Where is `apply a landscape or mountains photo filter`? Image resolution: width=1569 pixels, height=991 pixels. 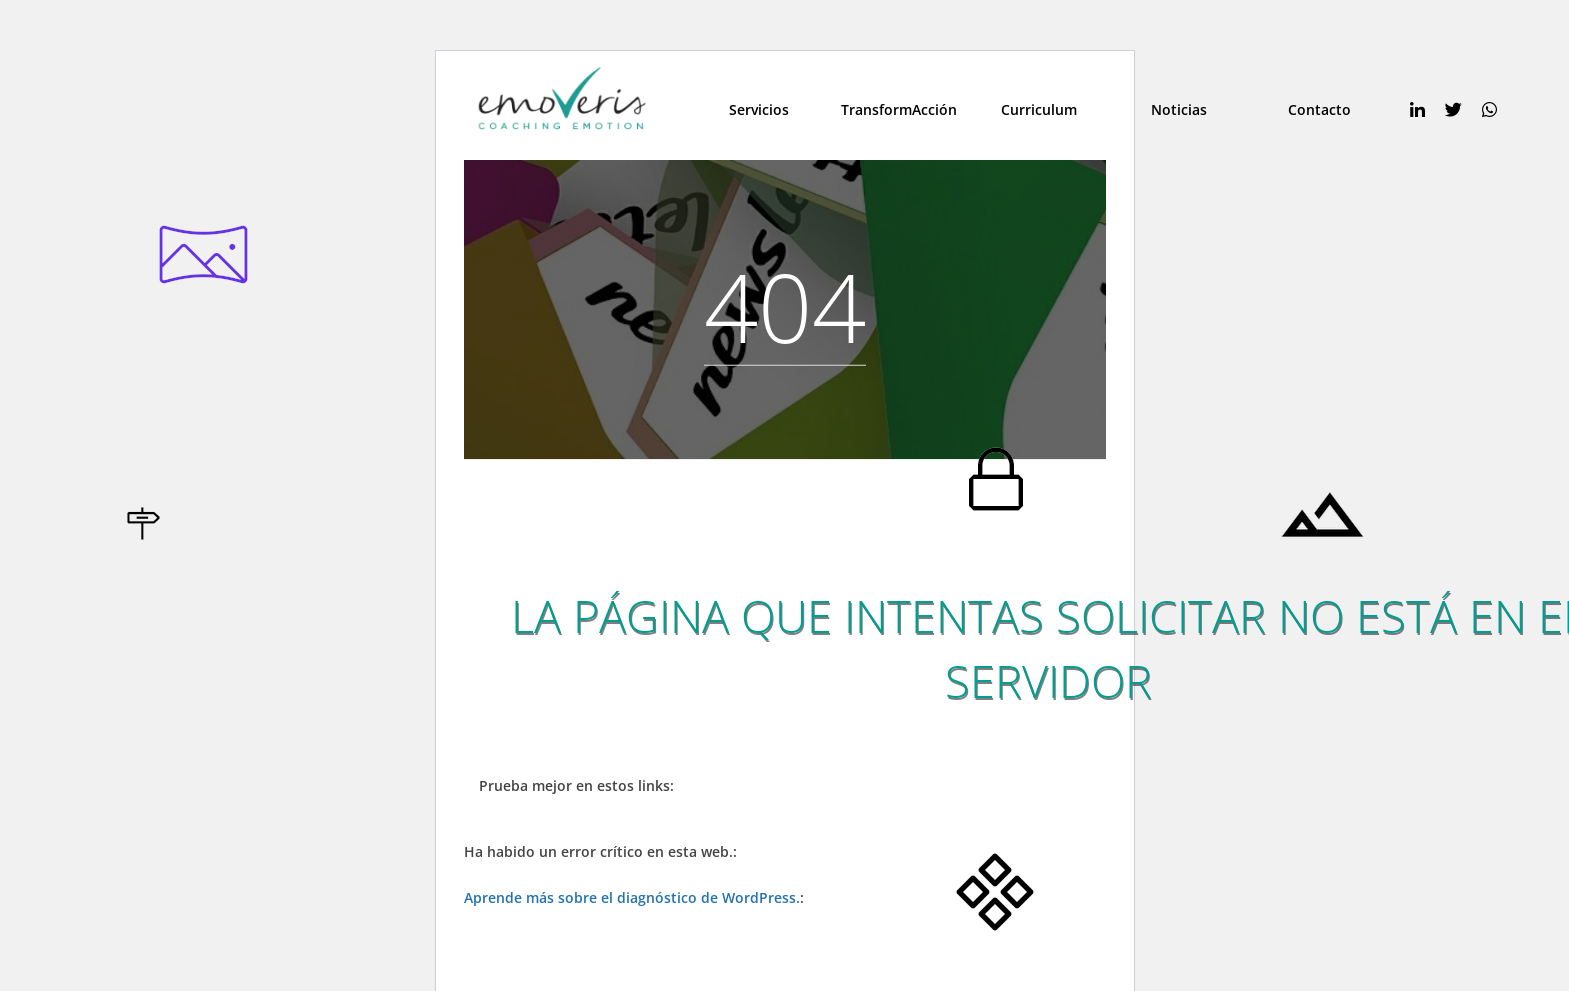 apply a landscape or mountains photo filter is located at coordinates (1322, 514).